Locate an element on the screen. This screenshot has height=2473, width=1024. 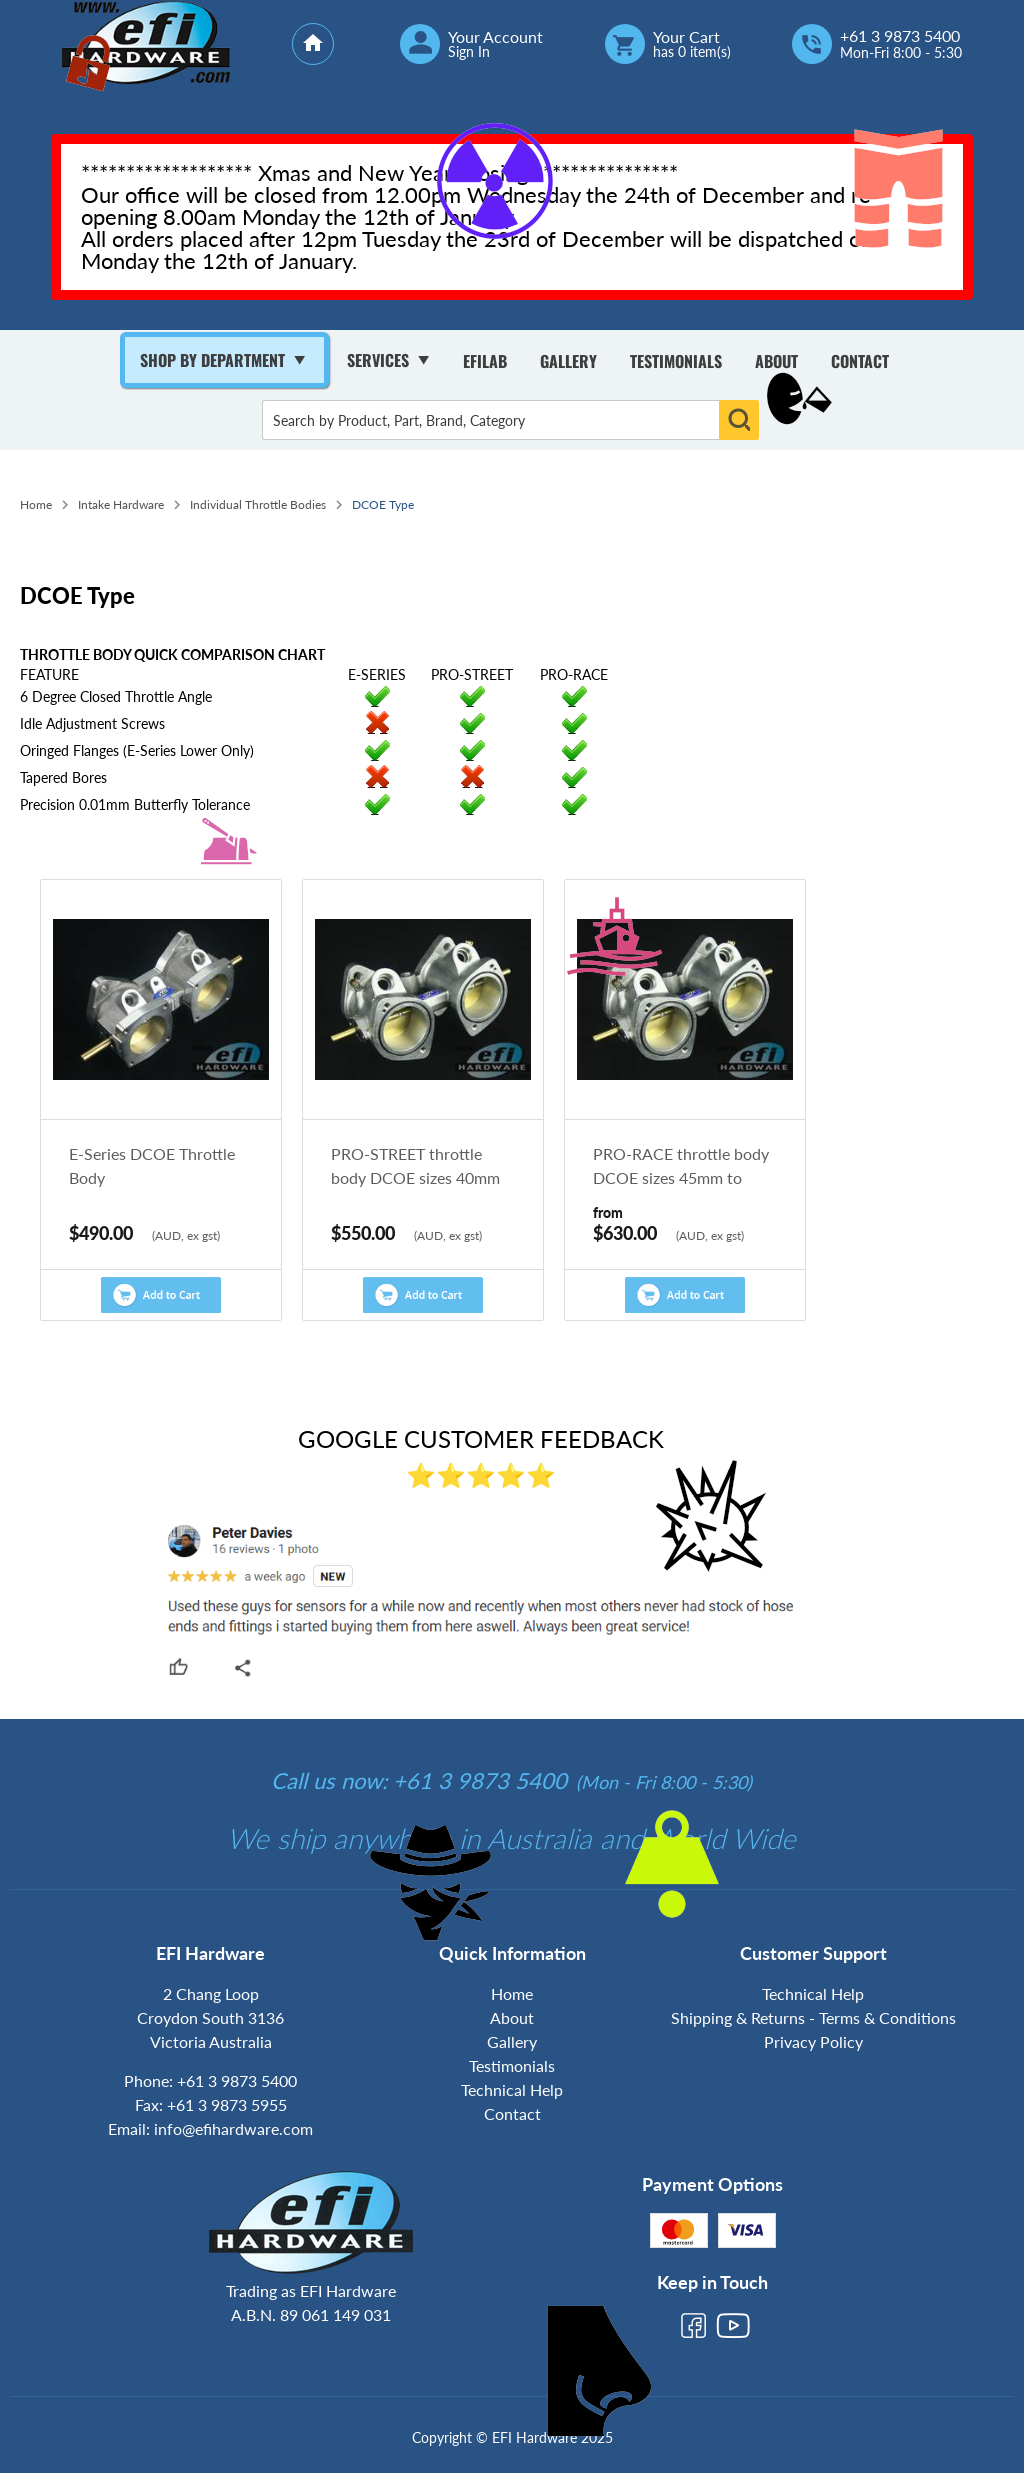
indicates drinking or beverage consumption in gameplay is located at coordinates (799, 398).